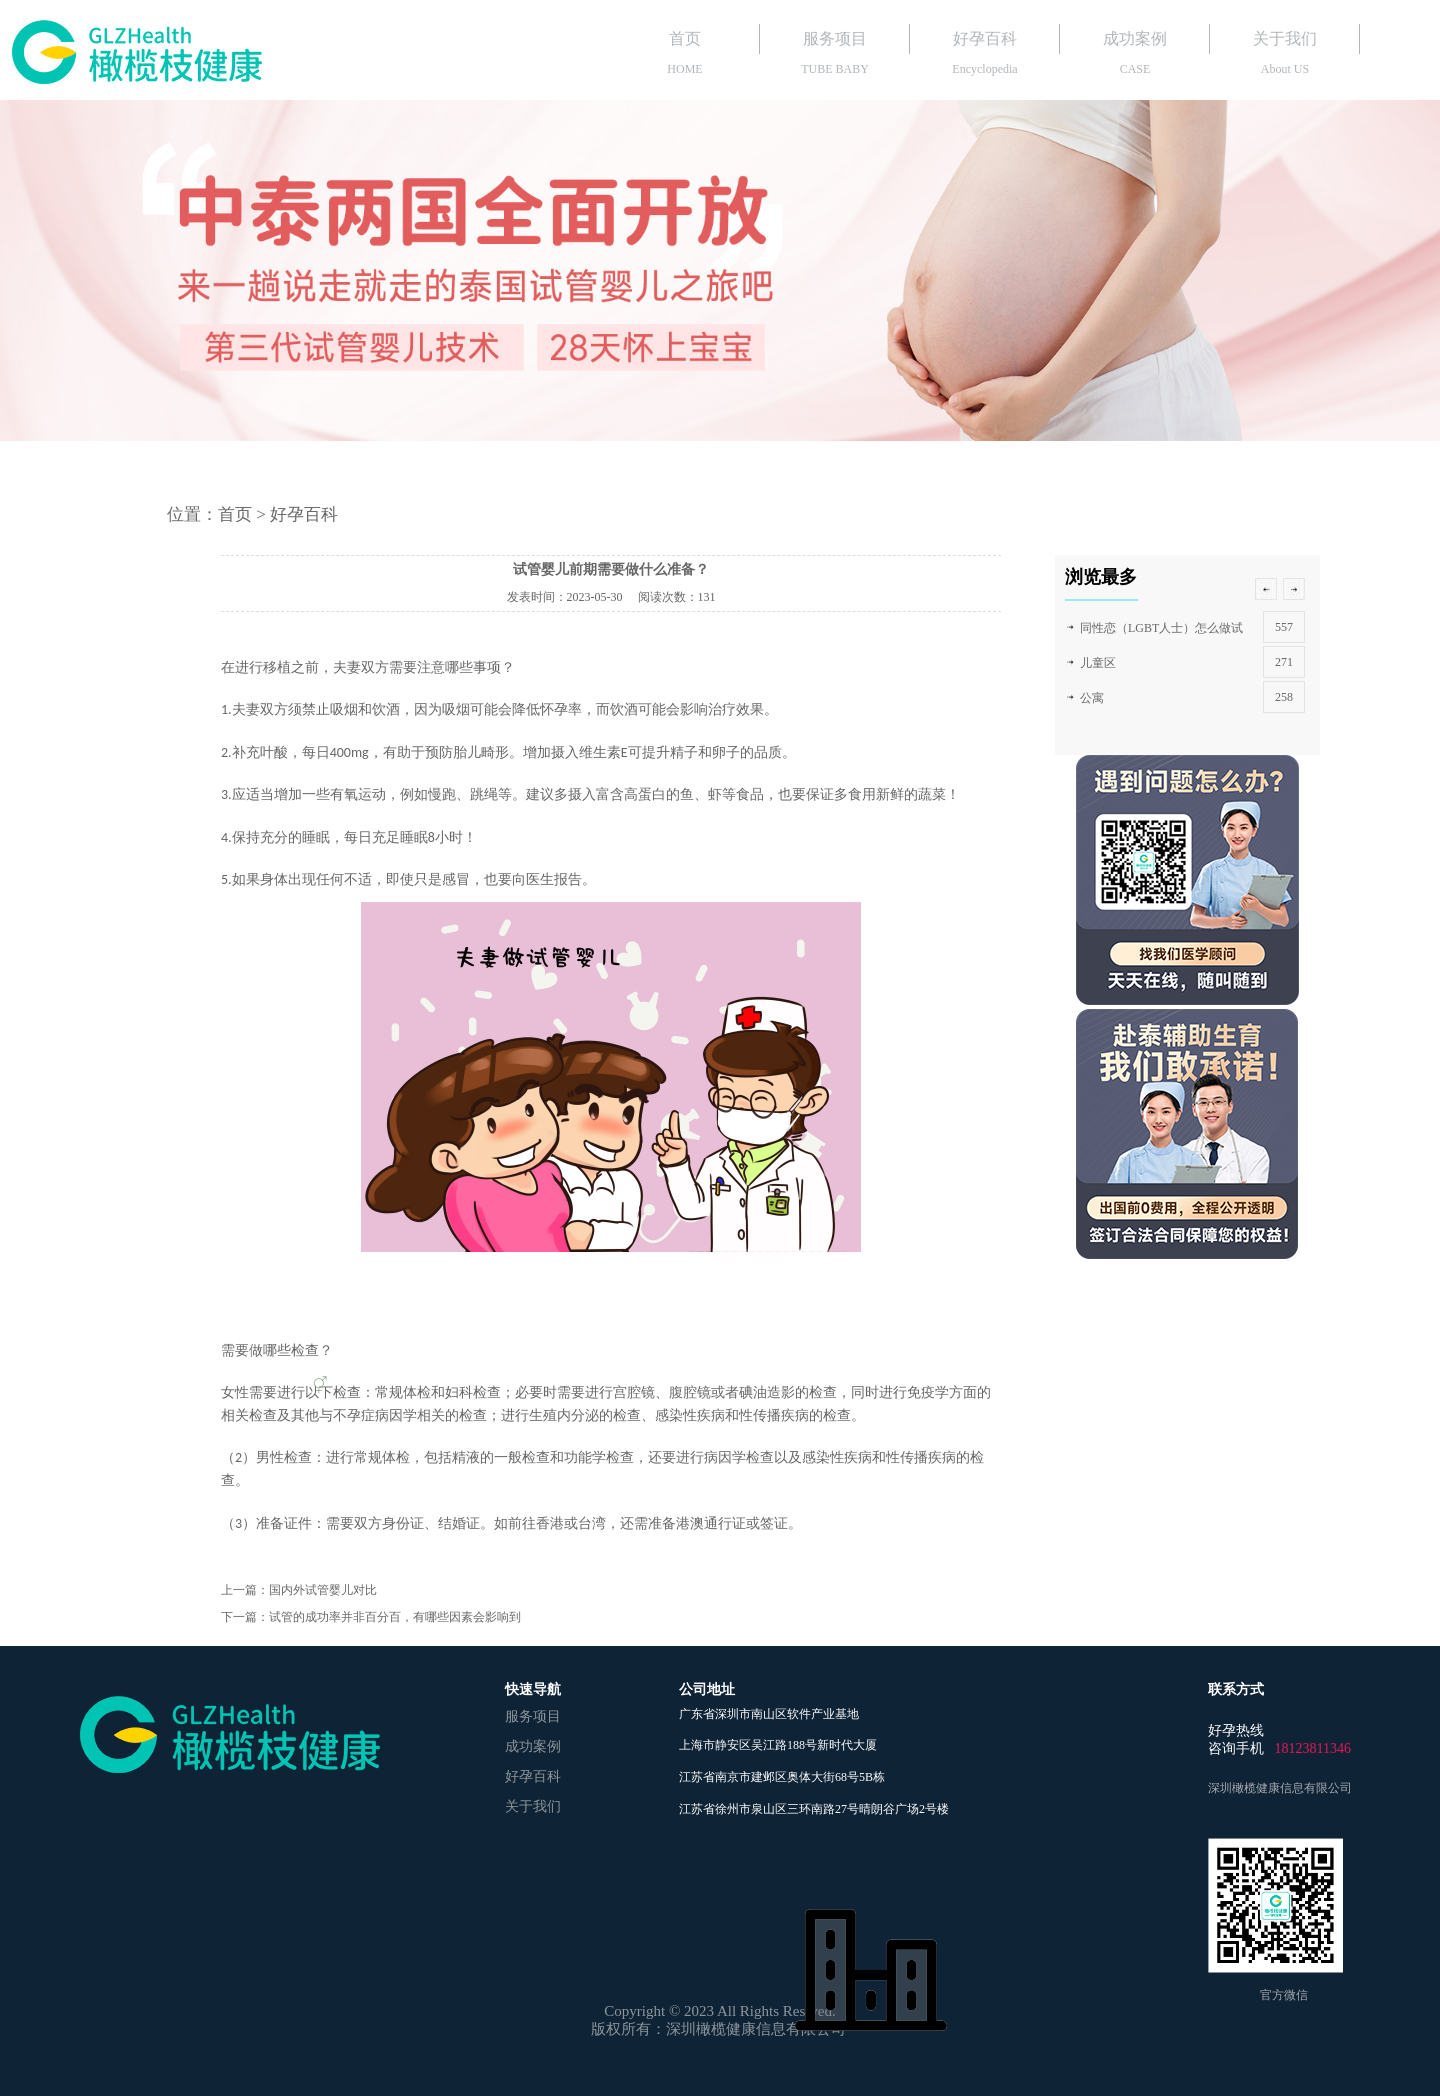 The height and width of the screenshot is (2096, 1440). Describe the element at coordinates (871, 1970) in the screenshot. I see `view city or urban location` at that location.